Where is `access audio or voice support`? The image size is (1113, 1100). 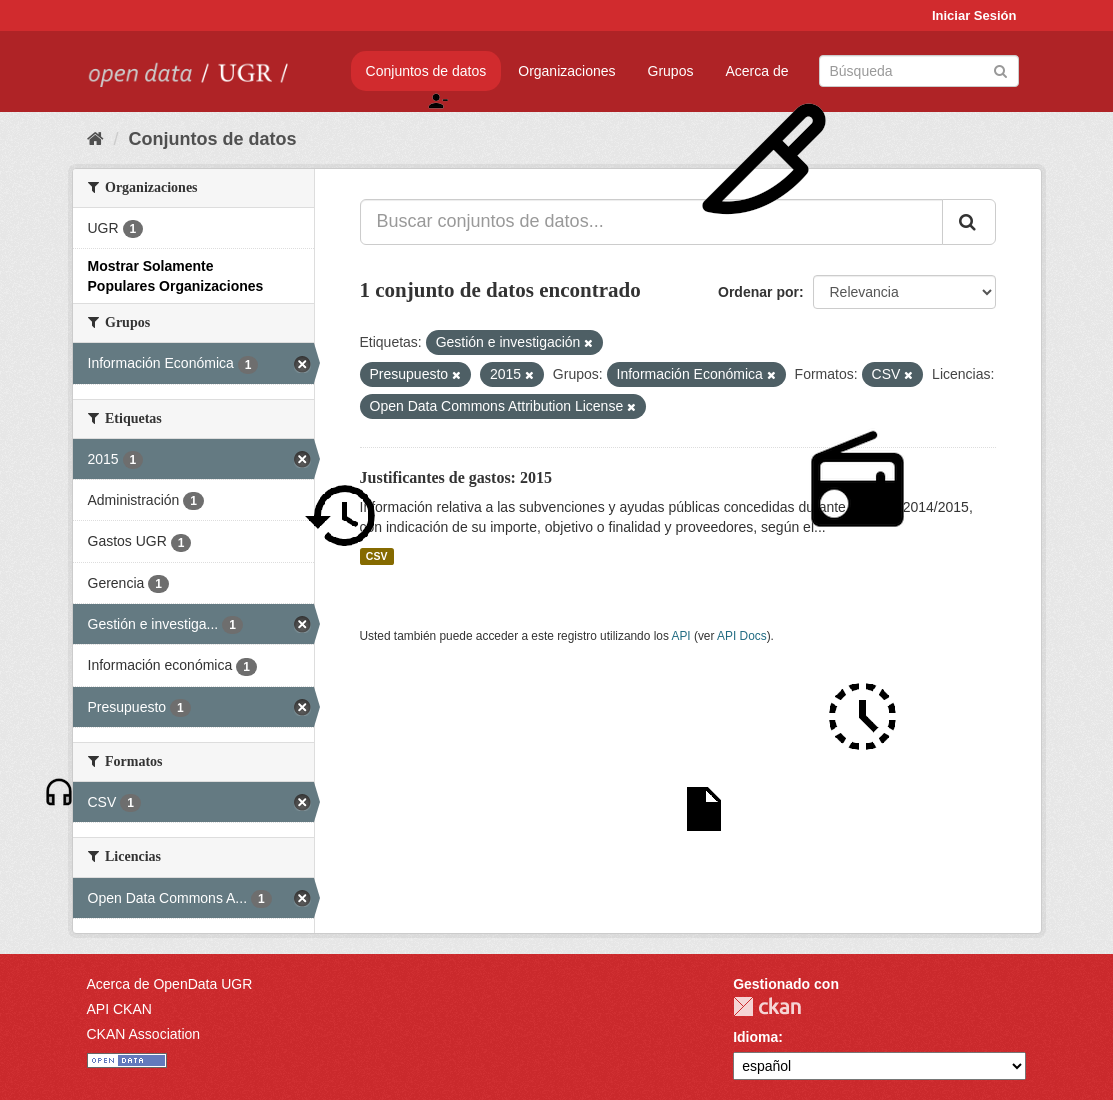 access audio or voice support is located at coordinates (59, 794).